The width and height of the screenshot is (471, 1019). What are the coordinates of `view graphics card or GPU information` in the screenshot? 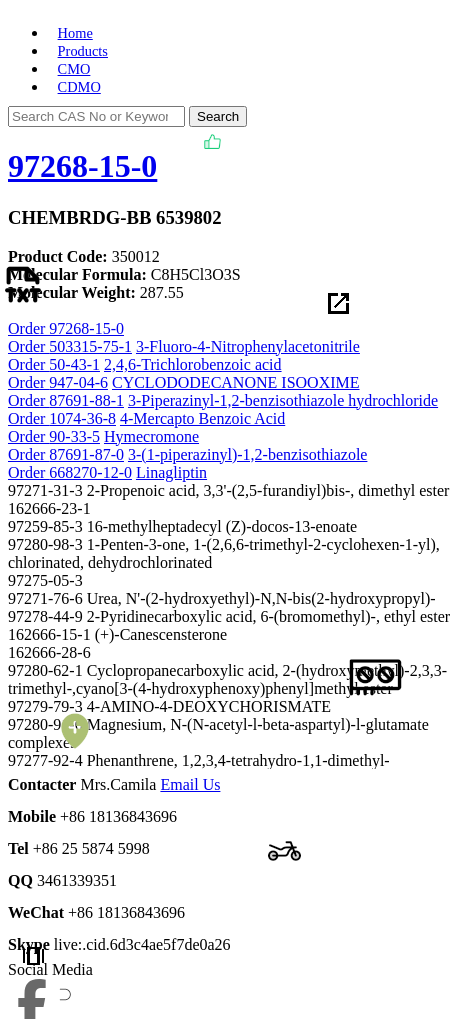 It's located at (375, 676).